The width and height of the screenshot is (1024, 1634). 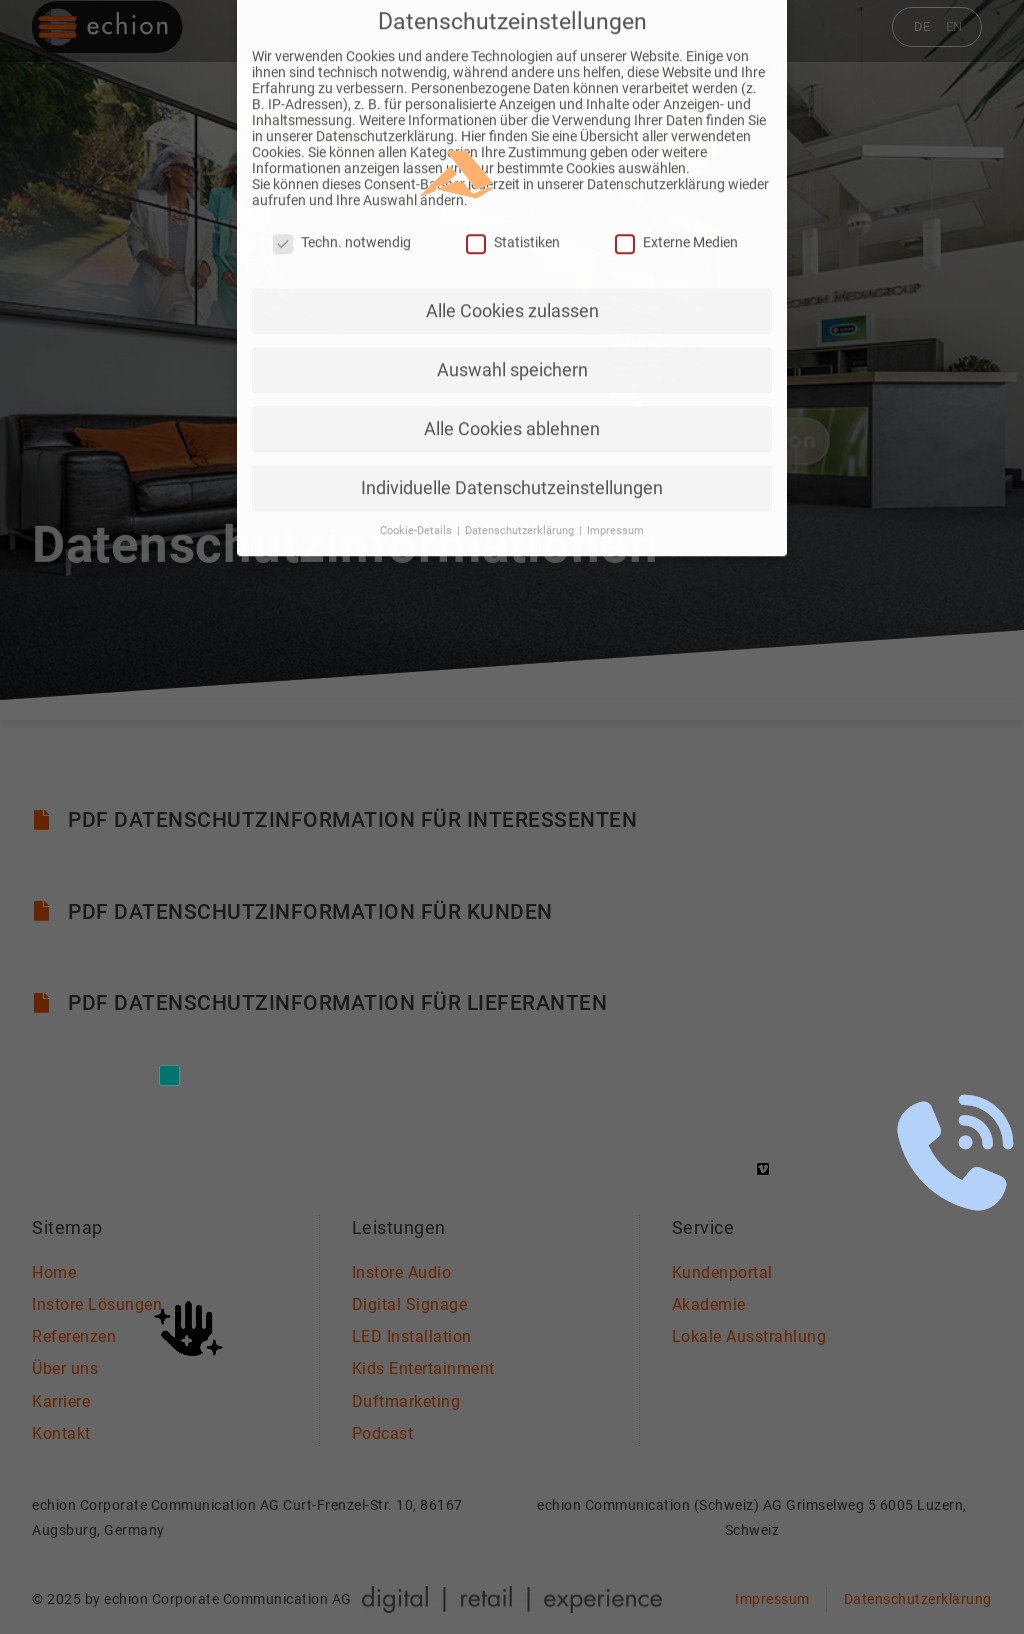 I want to click on open vimeo app or website, so click(x=763, y=1169).